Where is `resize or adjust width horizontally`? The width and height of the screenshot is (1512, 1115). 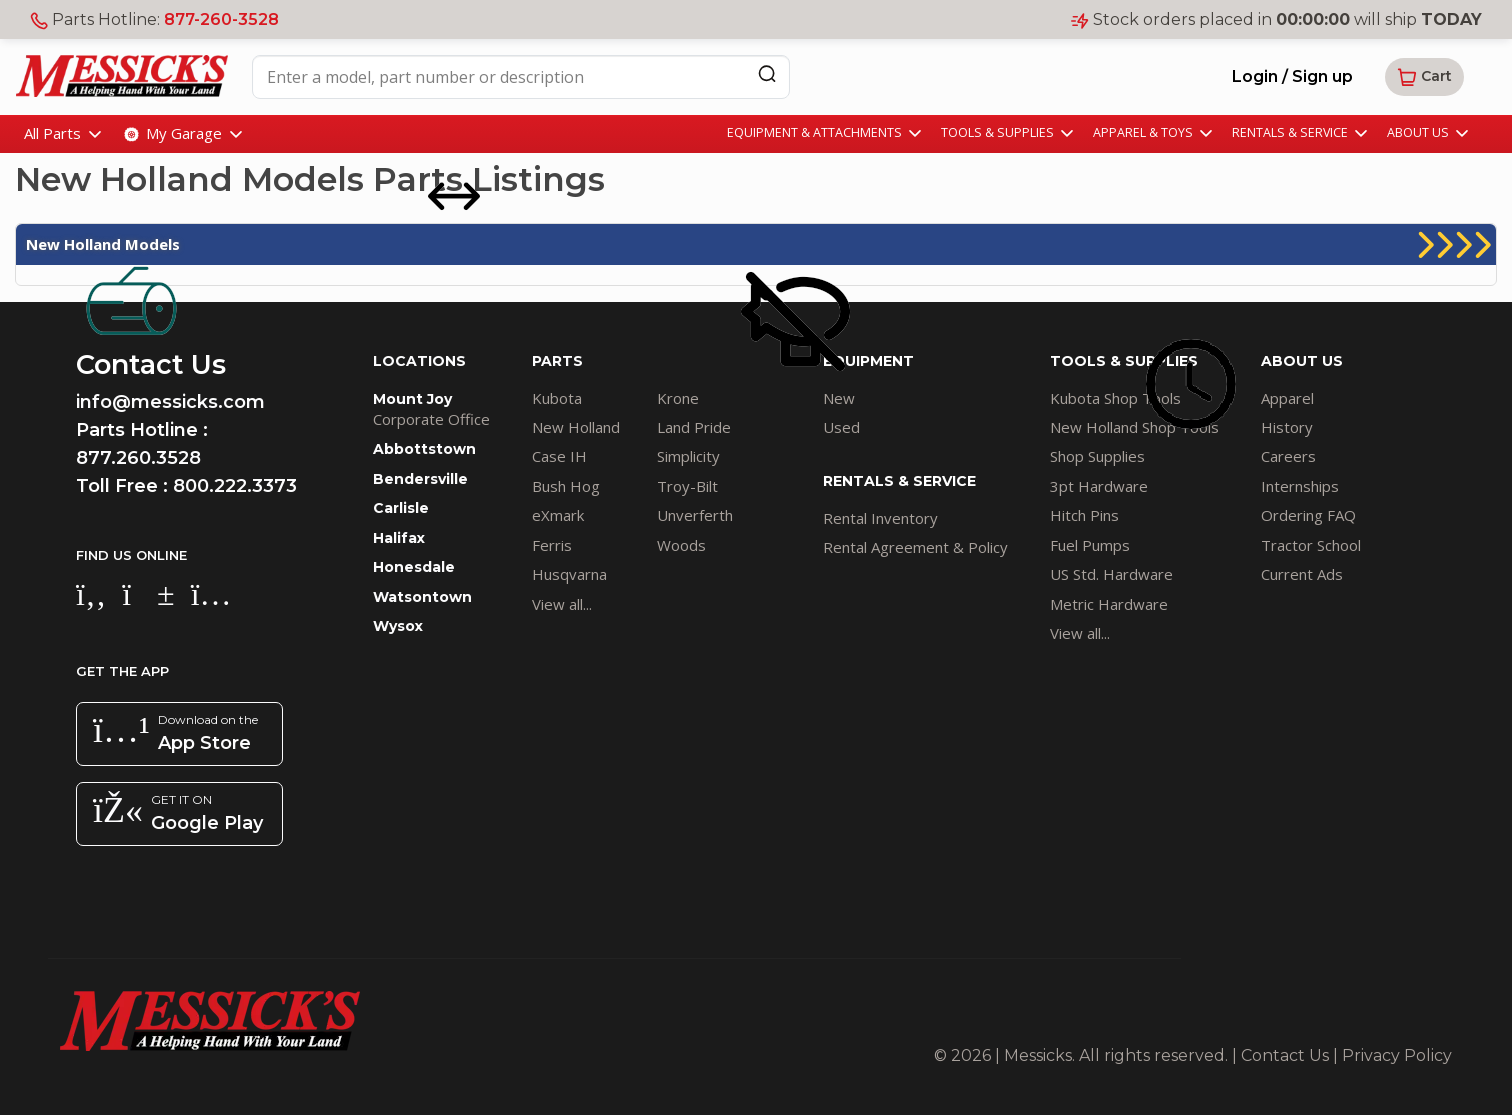
resize or adjust width horizontally is located at coordinates (454, 197).